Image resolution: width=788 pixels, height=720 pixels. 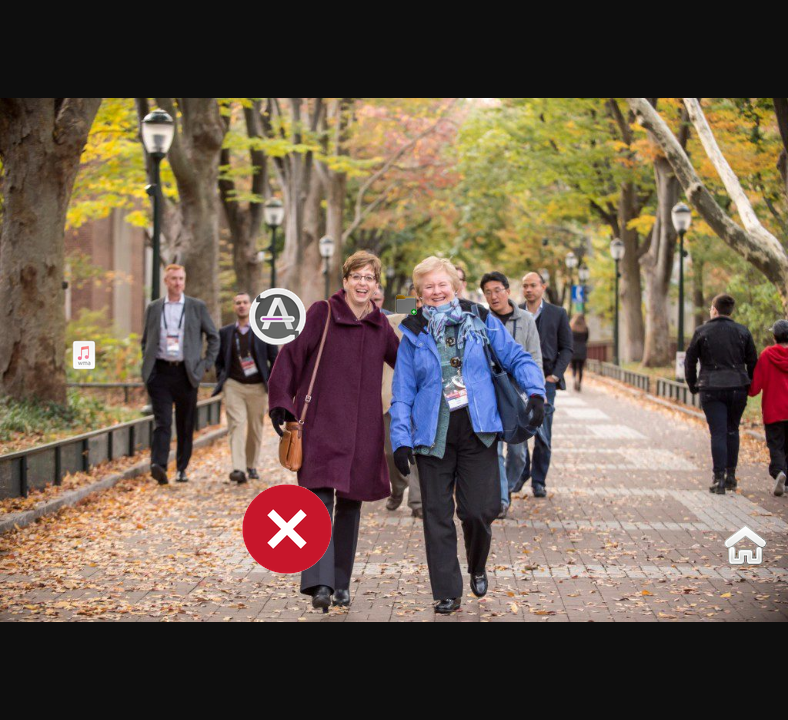 What do you see at coordinates (84, 355) in the screenshot?
I see `a windows media audio file` at bounding box center [84, 355].